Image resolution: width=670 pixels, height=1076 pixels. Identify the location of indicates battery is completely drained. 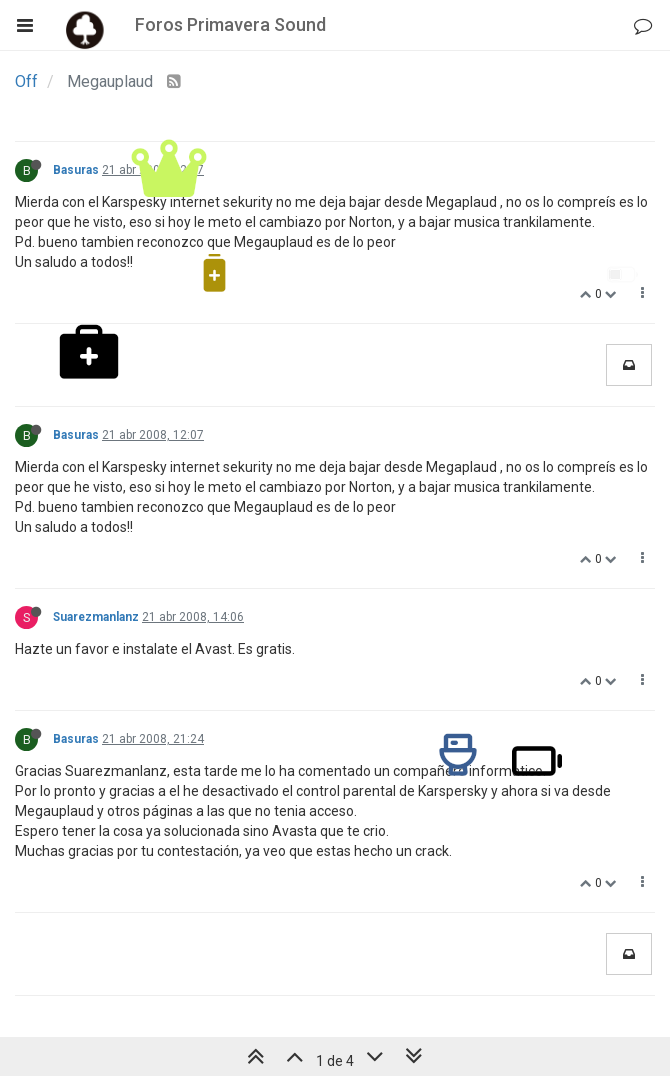
(537, 761).